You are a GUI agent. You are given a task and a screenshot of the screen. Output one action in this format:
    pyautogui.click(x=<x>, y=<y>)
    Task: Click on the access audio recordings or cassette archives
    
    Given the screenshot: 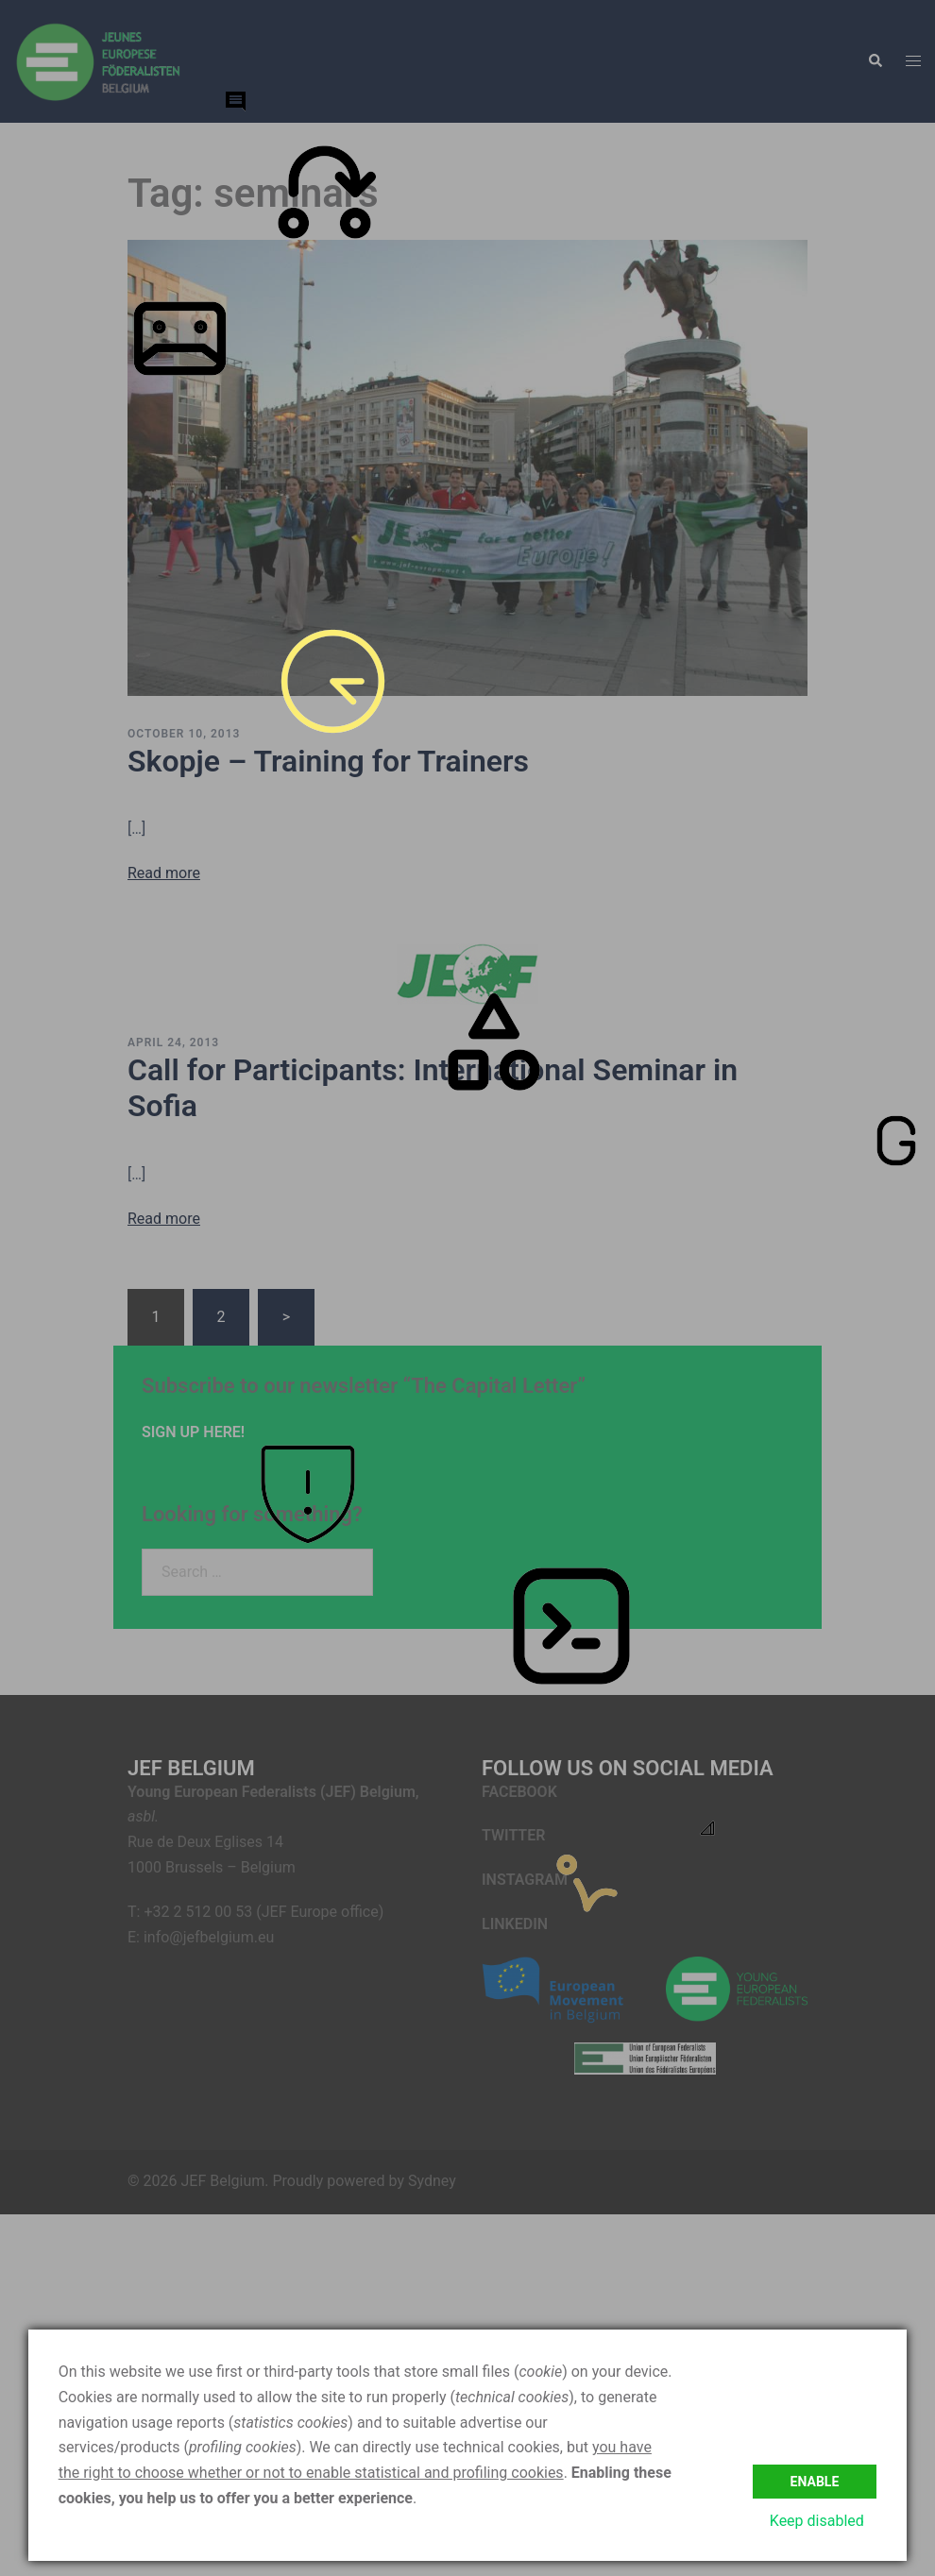 What is the action you would take?
    pyautogui.click(x=179, y=338)
    